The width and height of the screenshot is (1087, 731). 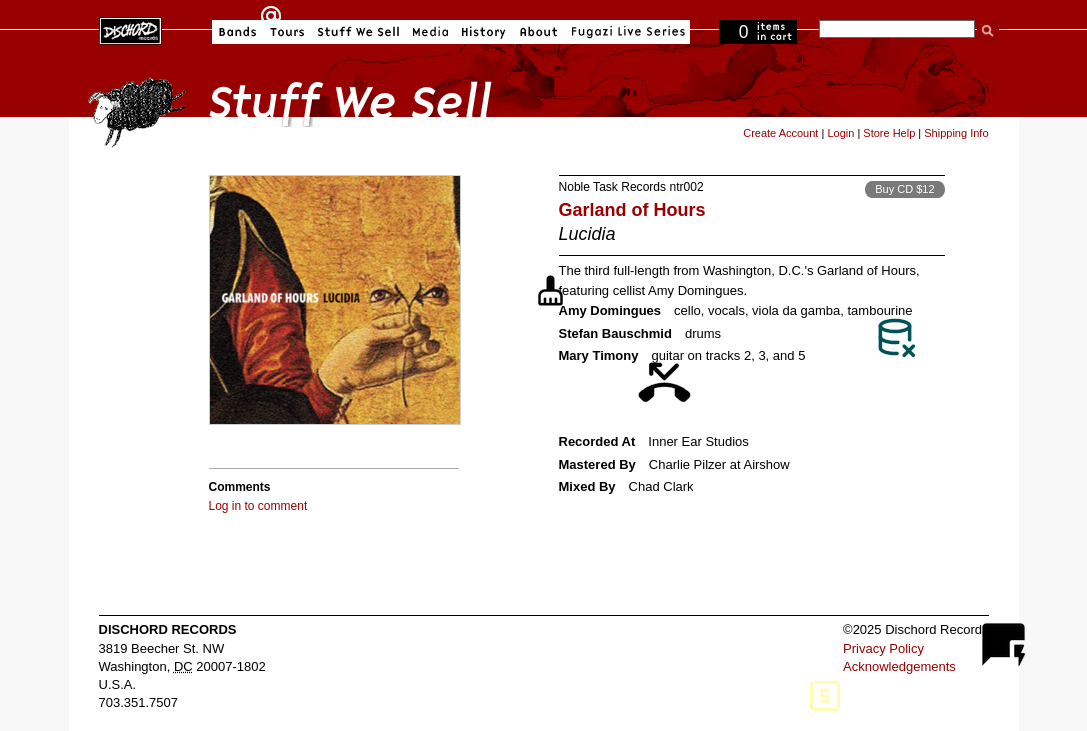 What do you see at coordinates (1003, 644) in the screenshot?
I see `send a quick reply to a message` at bounding box center [1003, 644].